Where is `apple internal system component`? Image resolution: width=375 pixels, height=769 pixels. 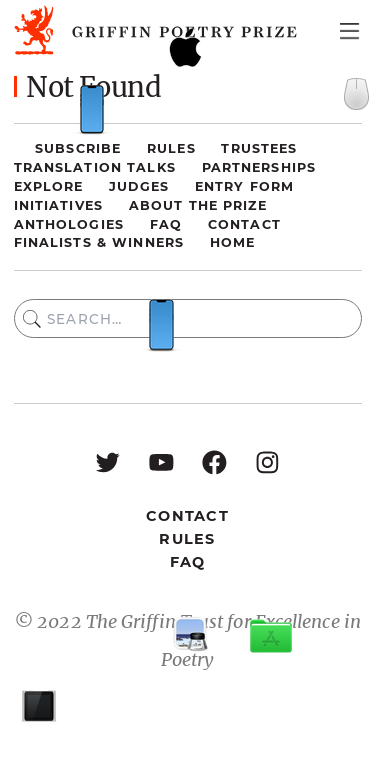 apple internal system component is located at coordinates (185, 47).